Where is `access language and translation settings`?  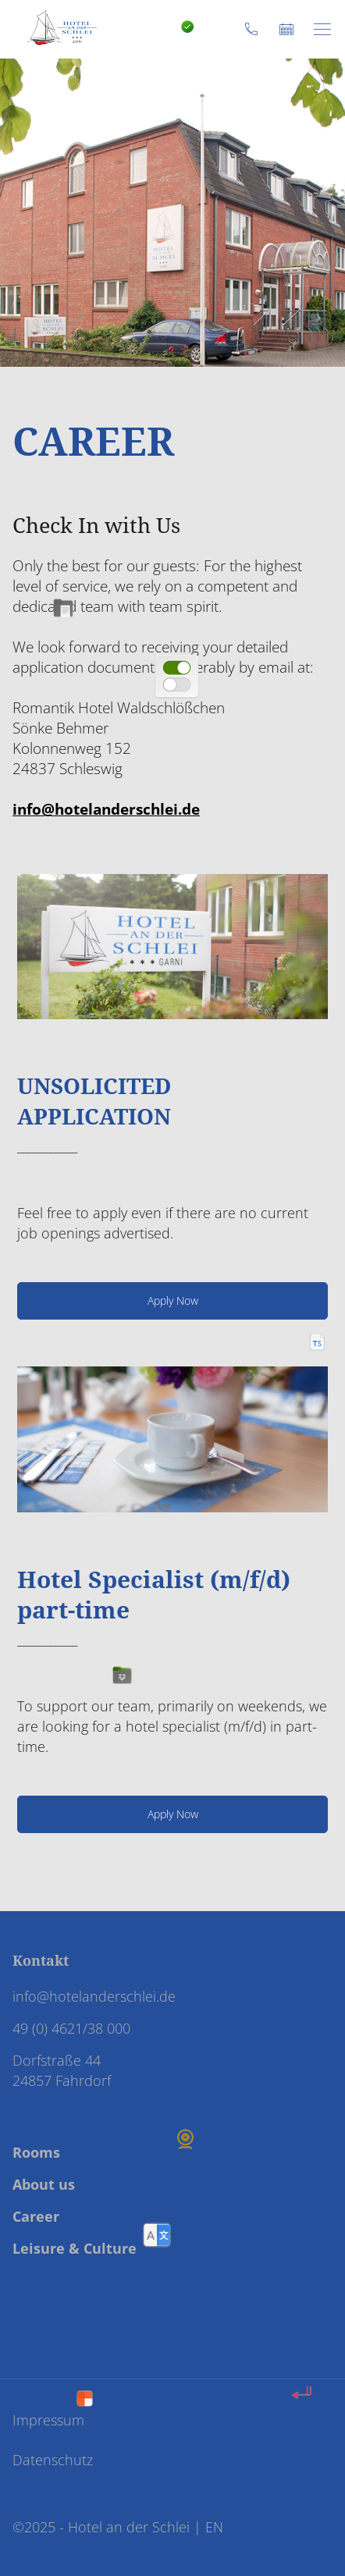 access language and translation settings is located at coordinates (157, 2235).